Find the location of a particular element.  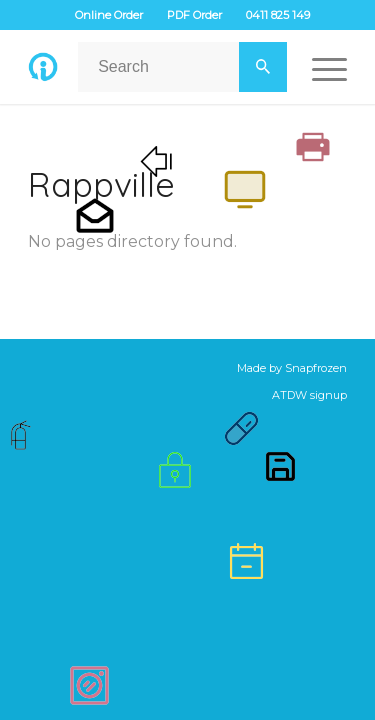

view on desktop display is located at coordinates (245, 188).